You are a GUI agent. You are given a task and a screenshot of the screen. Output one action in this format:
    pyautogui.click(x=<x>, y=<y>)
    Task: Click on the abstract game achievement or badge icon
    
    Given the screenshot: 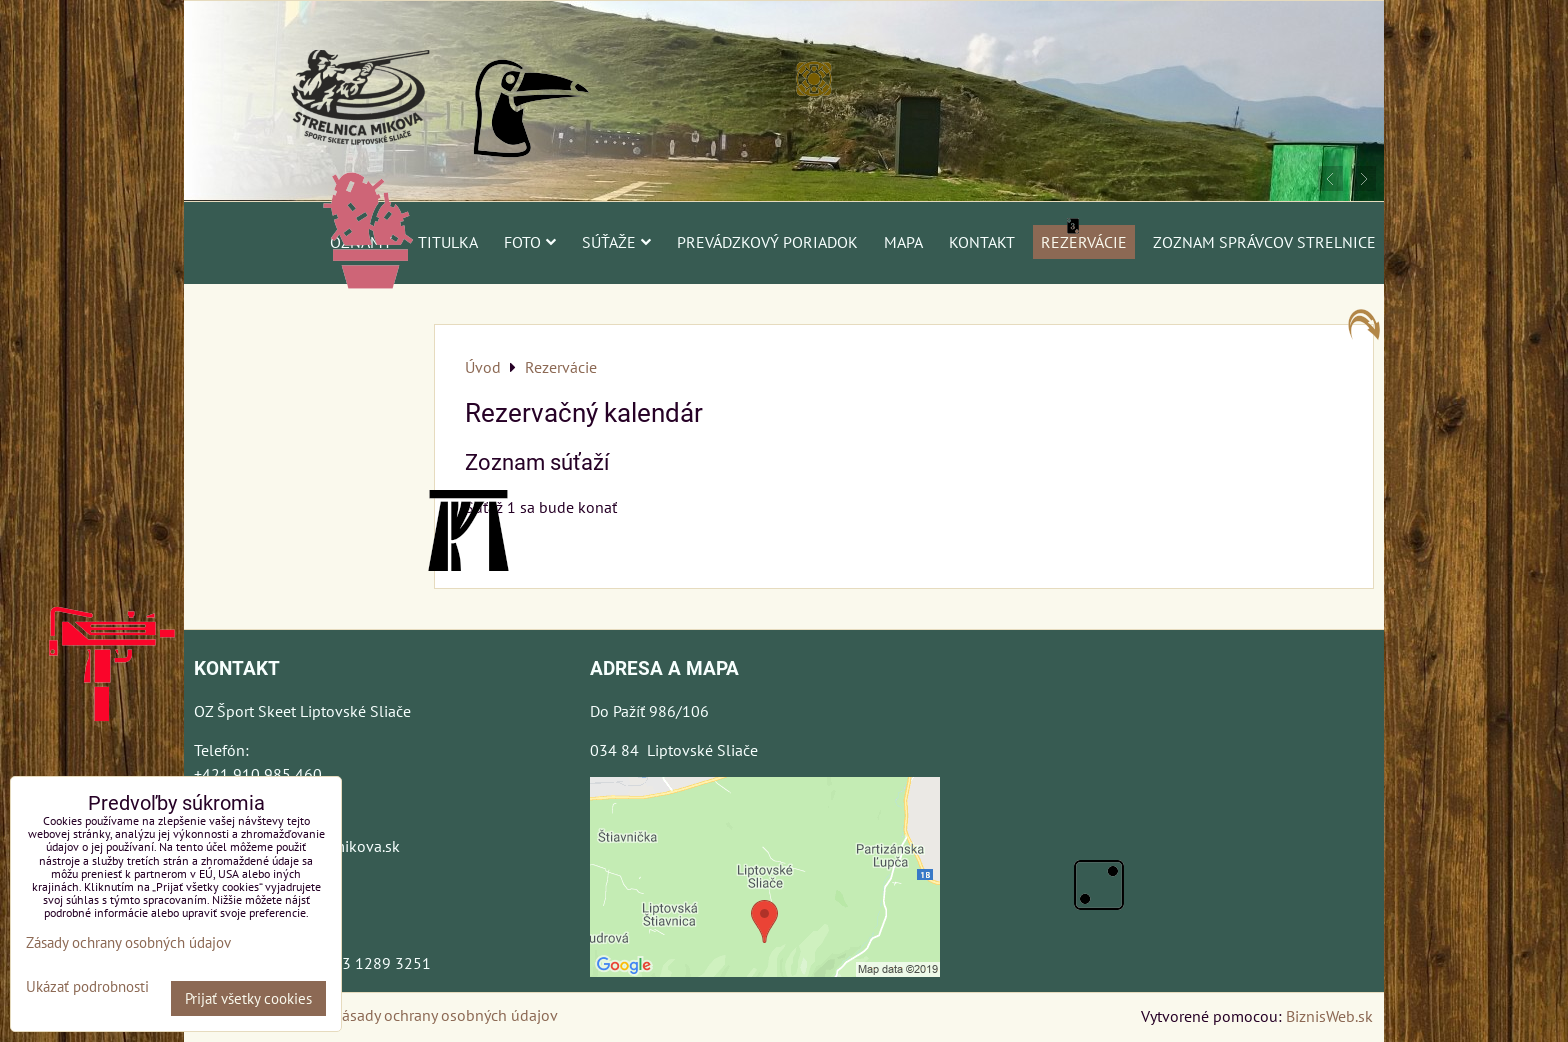 What is the action you would take?
    pyautogui.click(x=814, y=79)
    